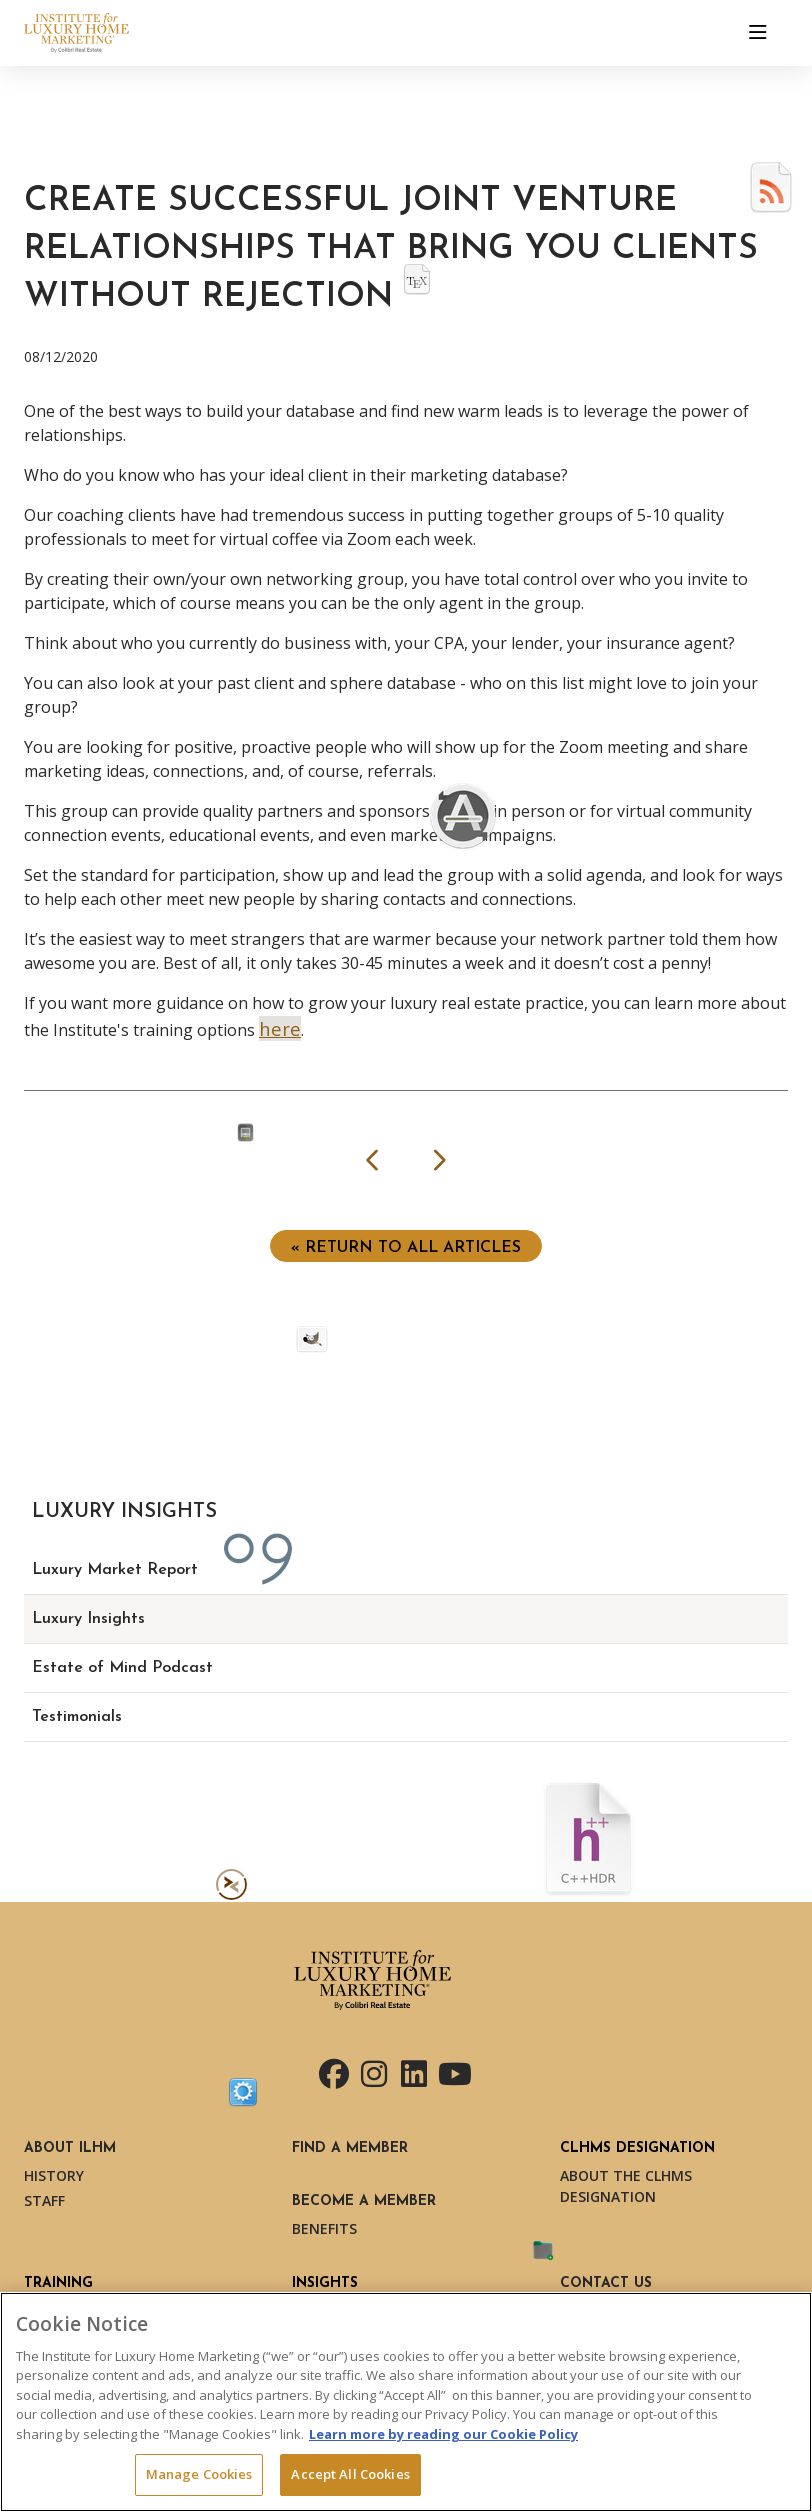 The image size is (812, 2512). What do you see at coordinates (231, 1884) in the screenshot?
I see `open remmina remote desktop client` at bounding box center [231, 1884].